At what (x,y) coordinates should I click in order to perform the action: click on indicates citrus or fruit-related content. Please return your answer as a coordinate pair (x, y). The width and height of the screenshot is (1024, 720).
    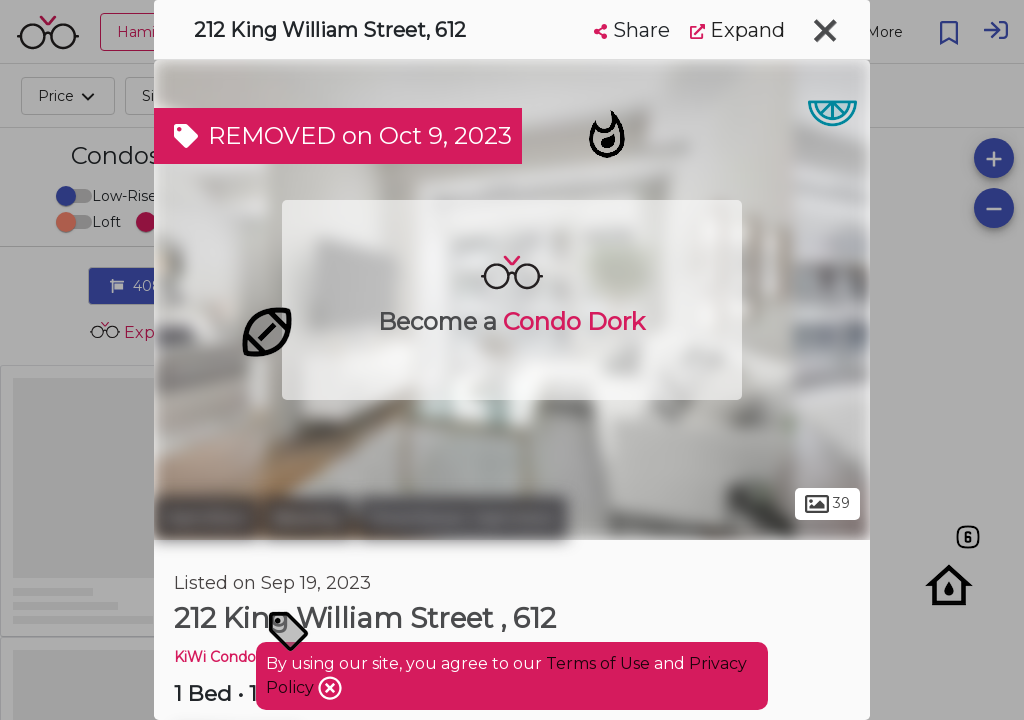
    Looking at the image, I should click on (832, 109).